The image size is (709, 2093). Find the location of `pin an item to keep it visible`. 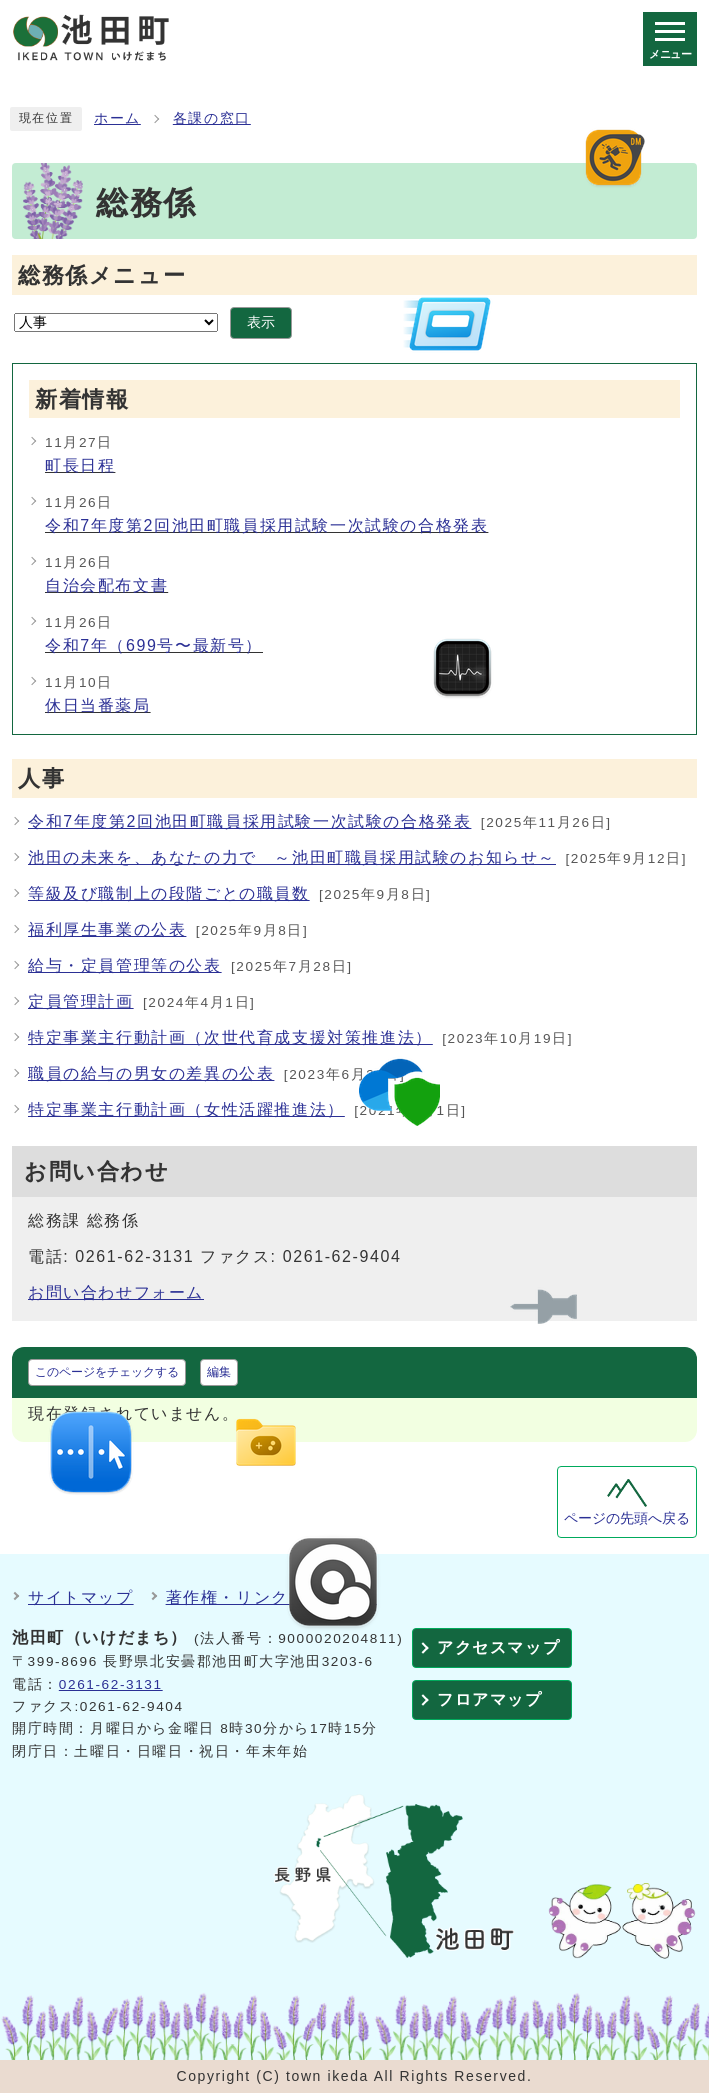

pin an item to keep it visible is located at coordinates (543, 1309).